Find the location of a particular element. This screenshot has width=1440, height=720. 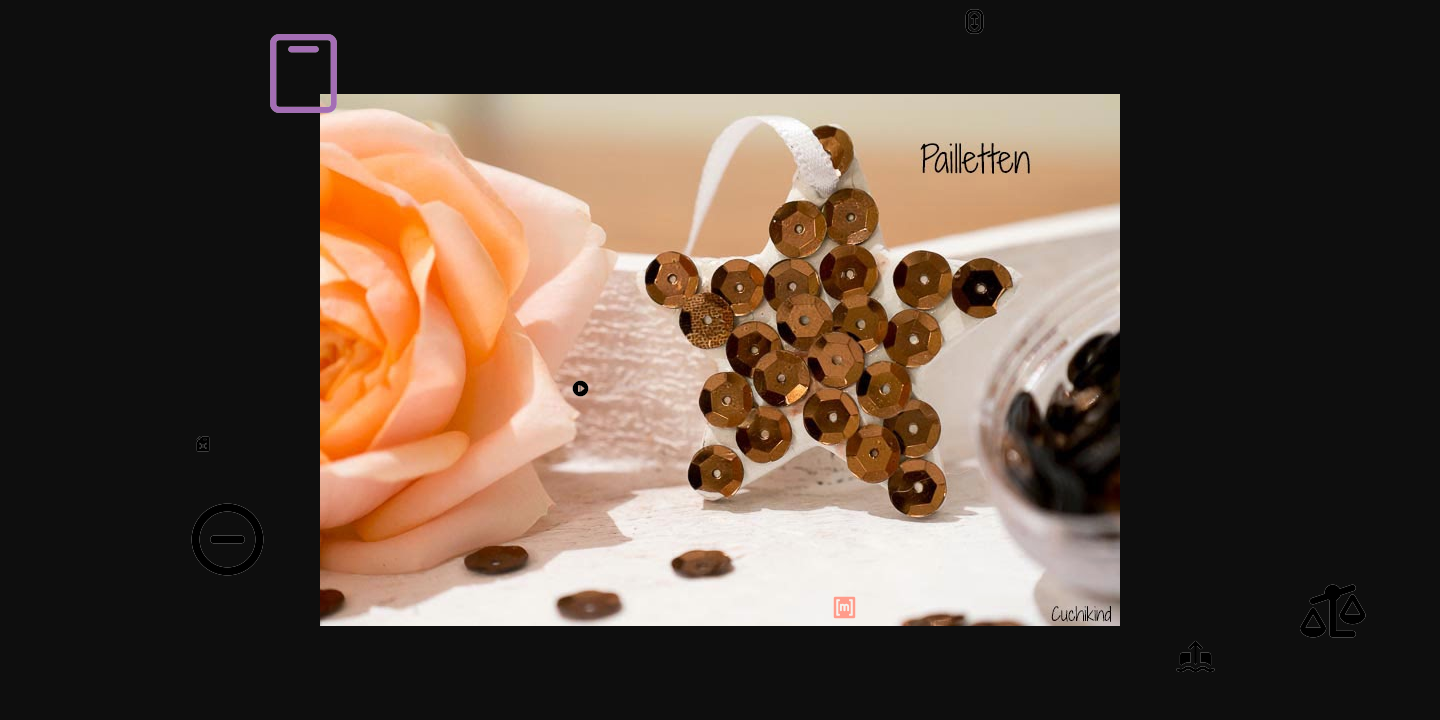

skip to next track or media item is located at coordinates (580, 388).